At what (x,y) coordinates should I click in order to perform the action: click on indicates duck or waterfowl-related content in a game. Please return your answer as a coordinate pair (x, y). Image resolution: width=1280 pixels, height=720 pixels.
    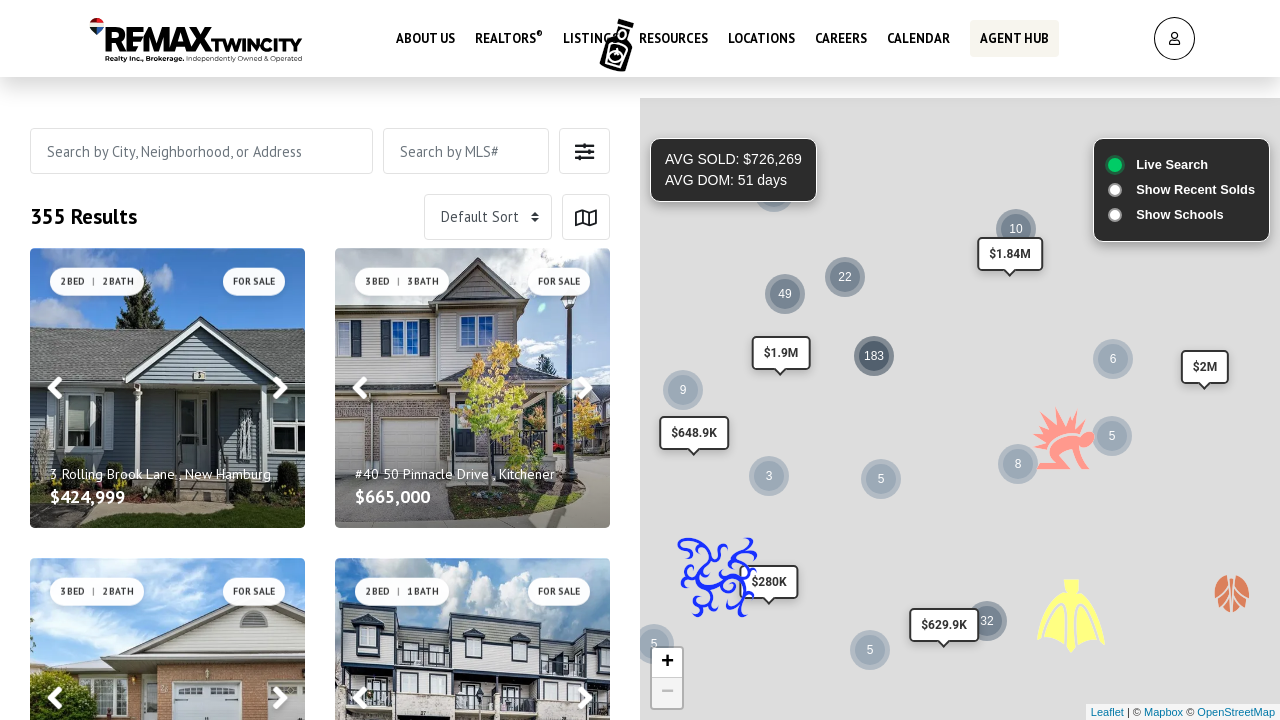
    Looking at the image, I should click on (1071, 616).